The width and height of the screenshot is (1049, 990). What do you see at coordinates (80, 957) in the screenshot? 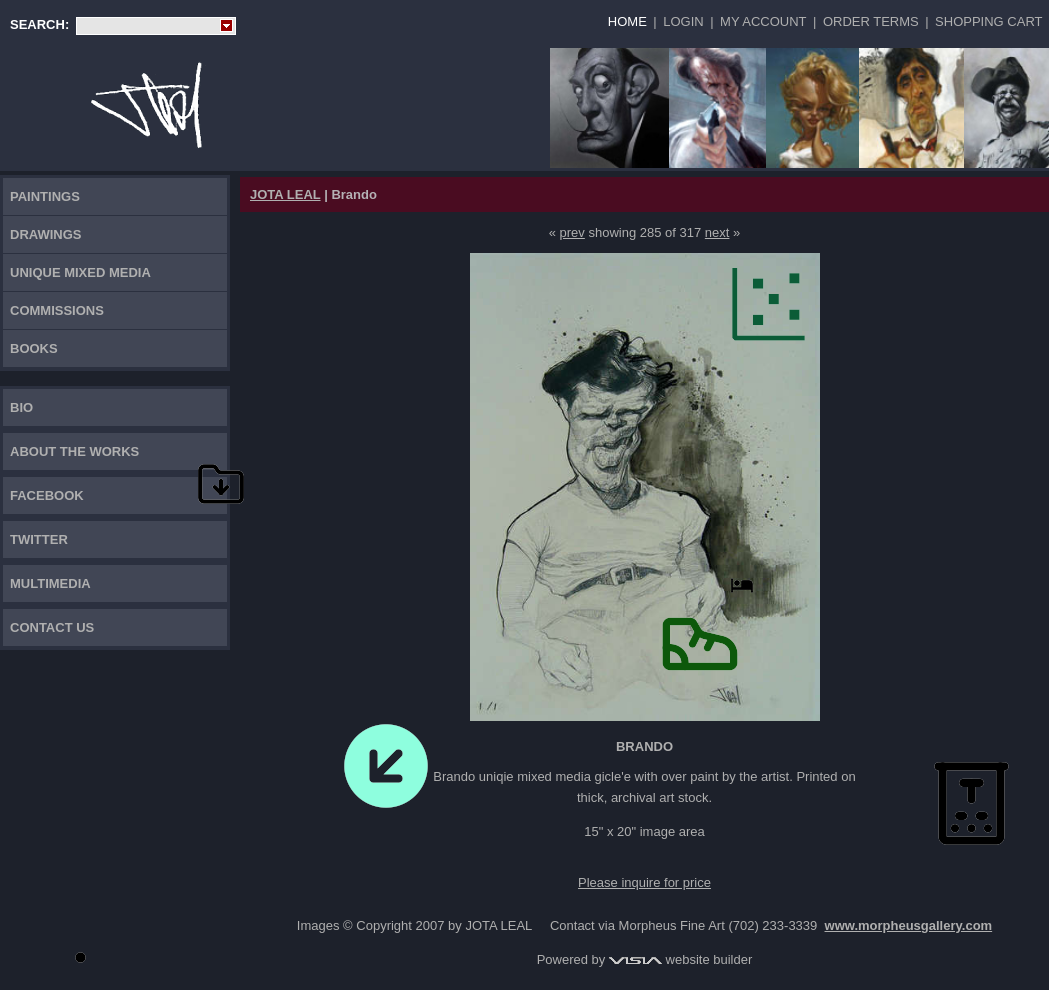
I see `indicates an unread notification or new item` at bounding box center [80, 957].